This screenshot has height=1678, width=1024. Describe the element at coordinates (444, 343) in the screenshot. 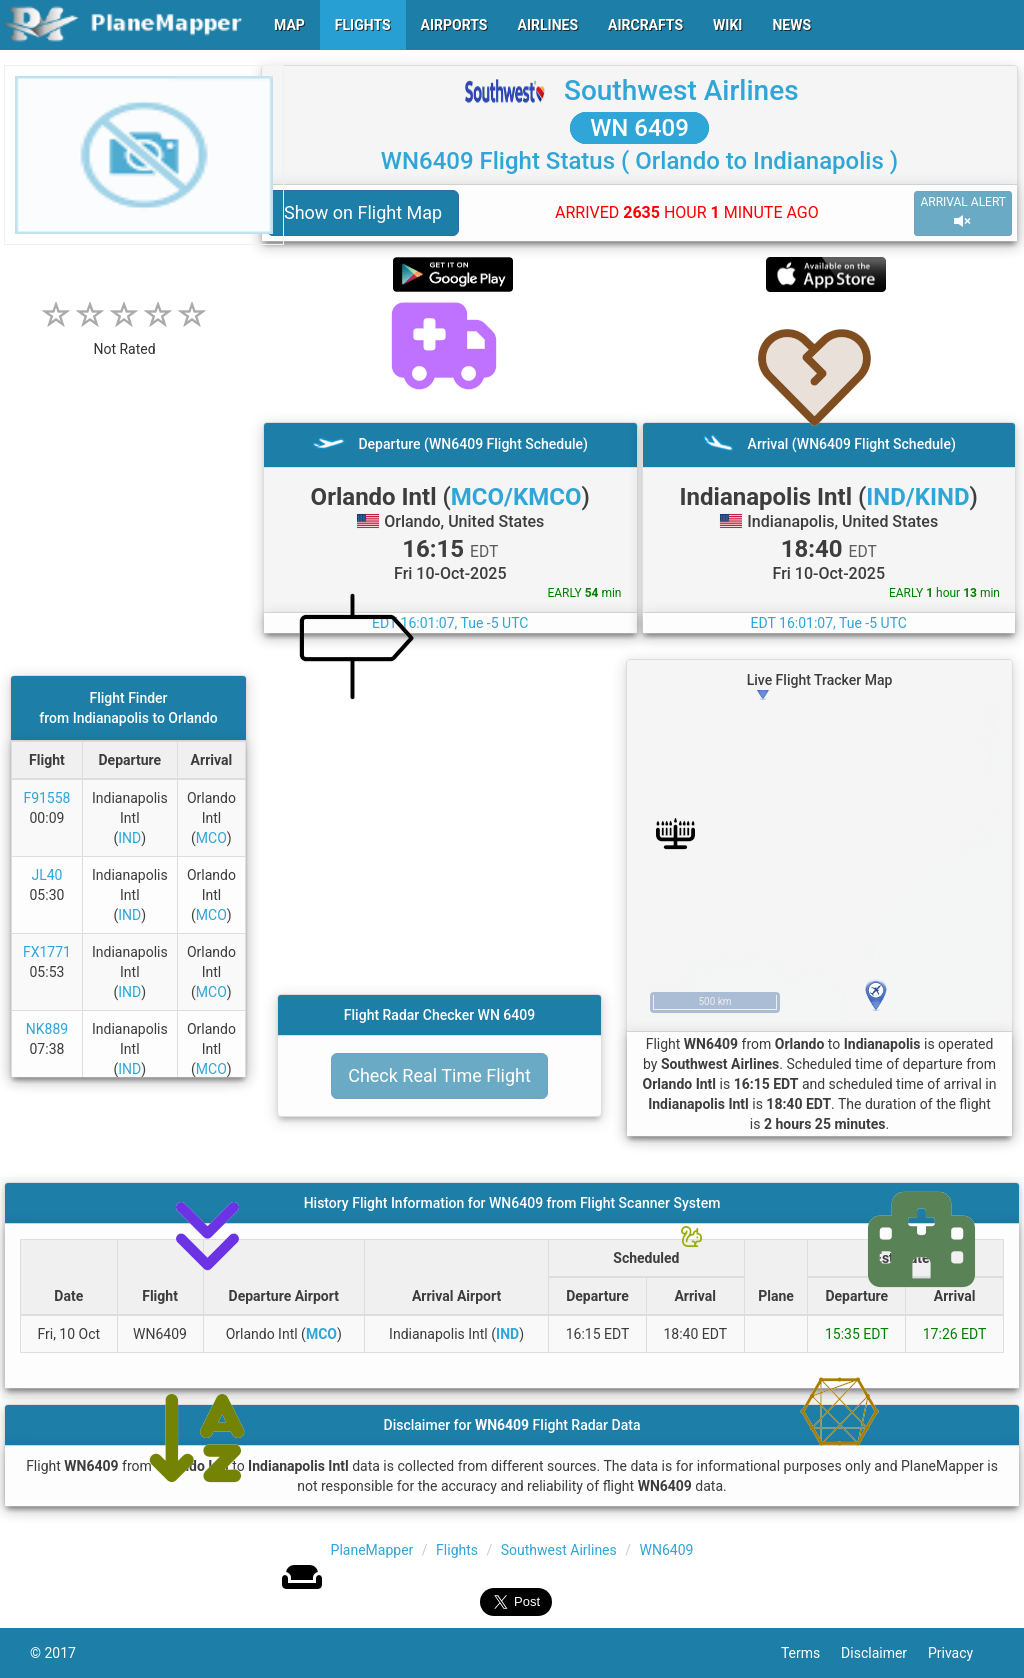

I see `request emergency medical services` at that location.